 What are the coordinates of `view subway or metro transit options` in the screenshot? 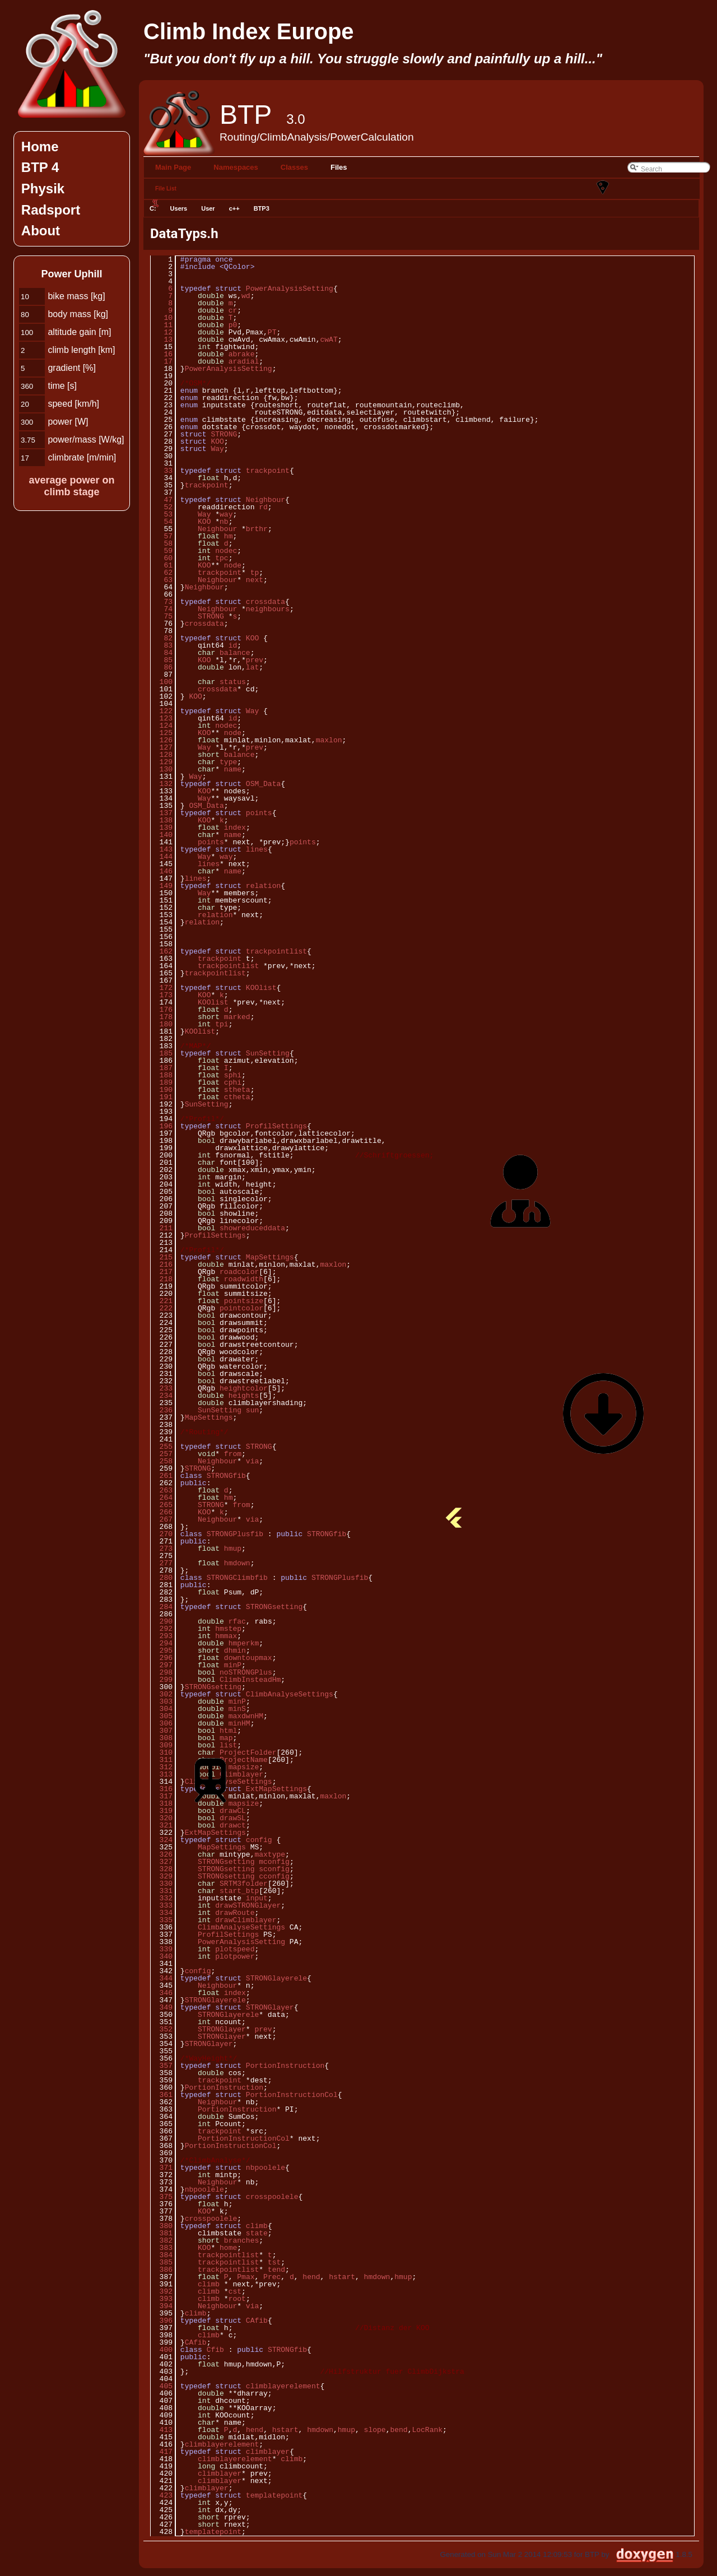 It's located at (210, 1779).